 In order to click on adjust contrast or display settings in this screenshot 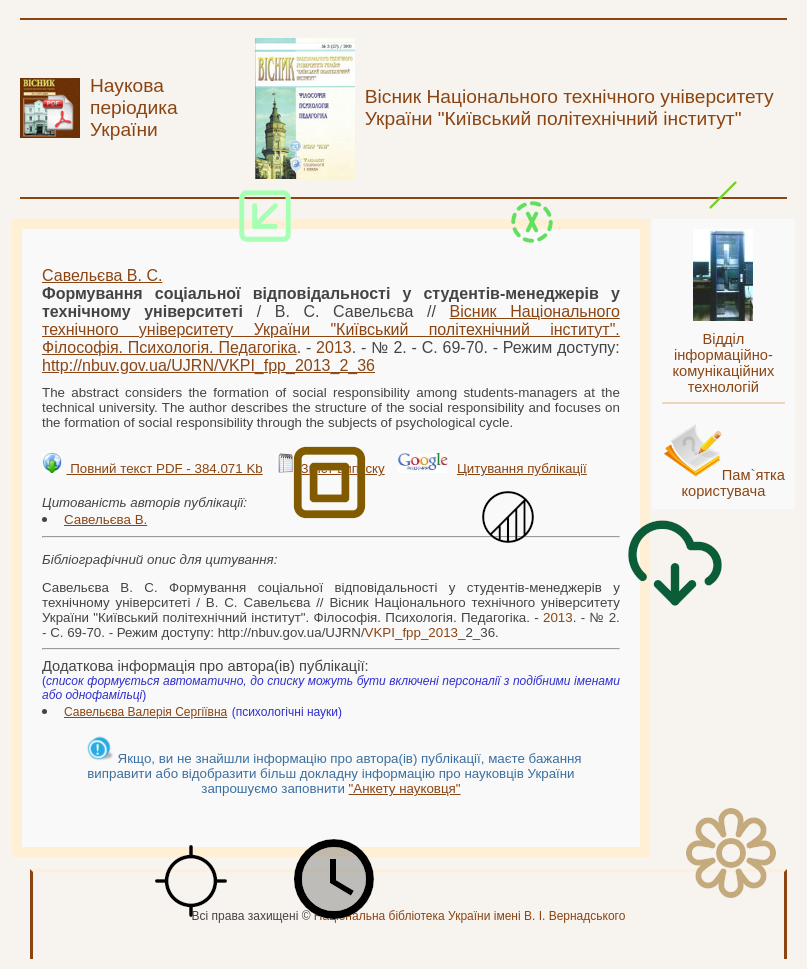, I will do `click(508, 517)`.